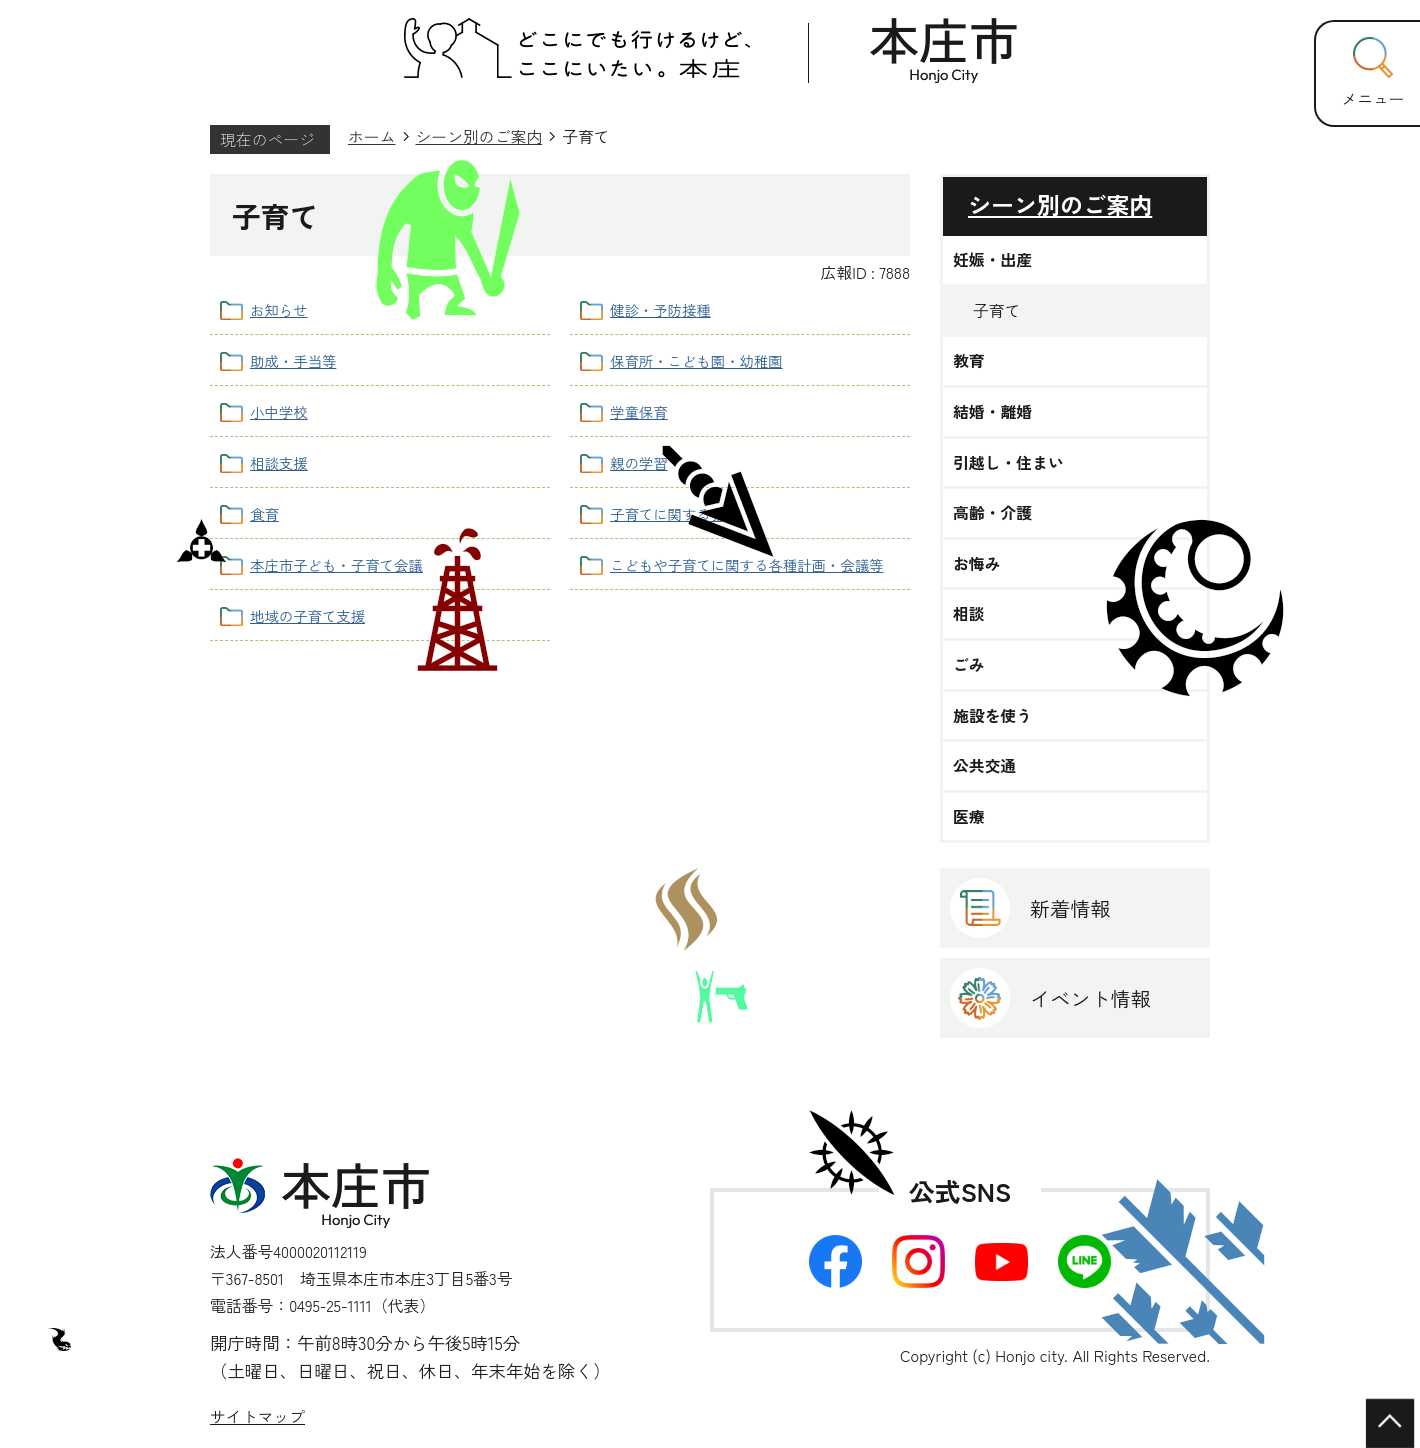 Image resolution: width=1420 pixels, height=1448 pixels. I want to click on launch multiple projectiles or arrows, so click(1182, 1261).